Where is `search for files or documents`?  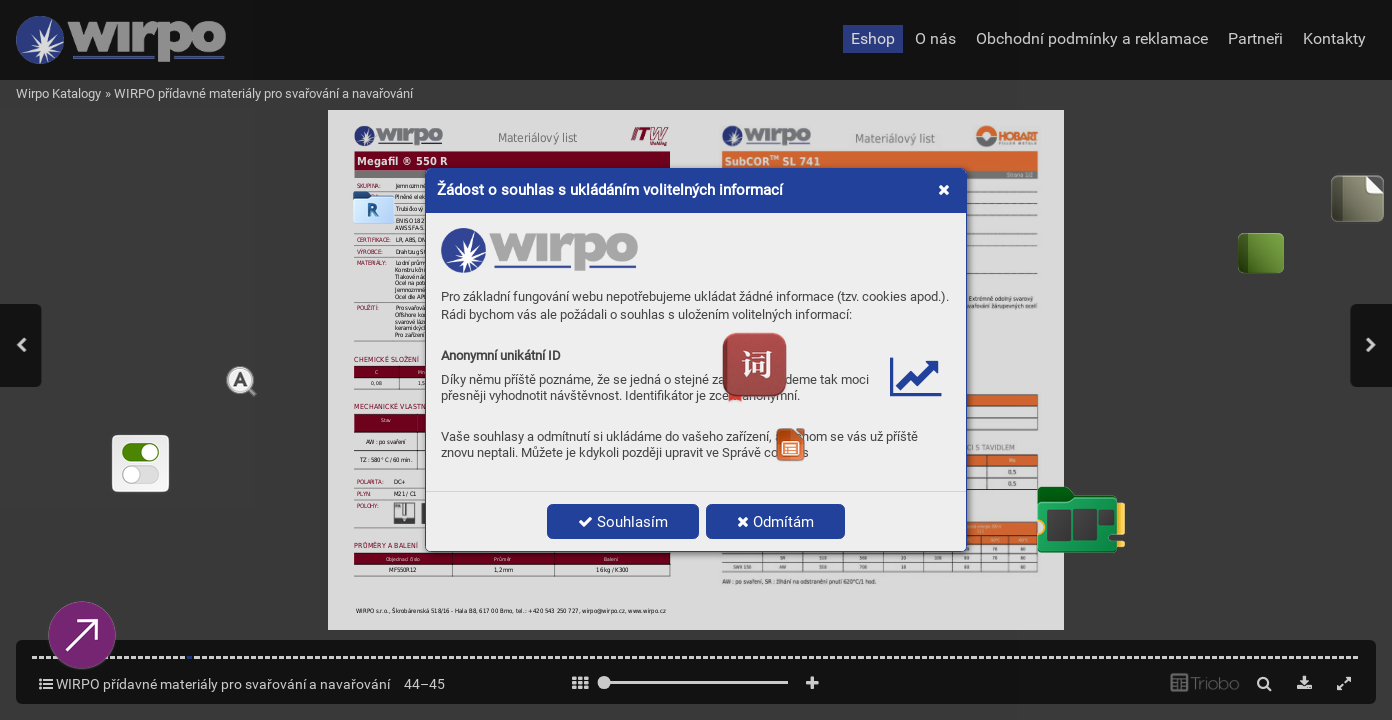 search for files or documents is located at coordinates (241, 381).